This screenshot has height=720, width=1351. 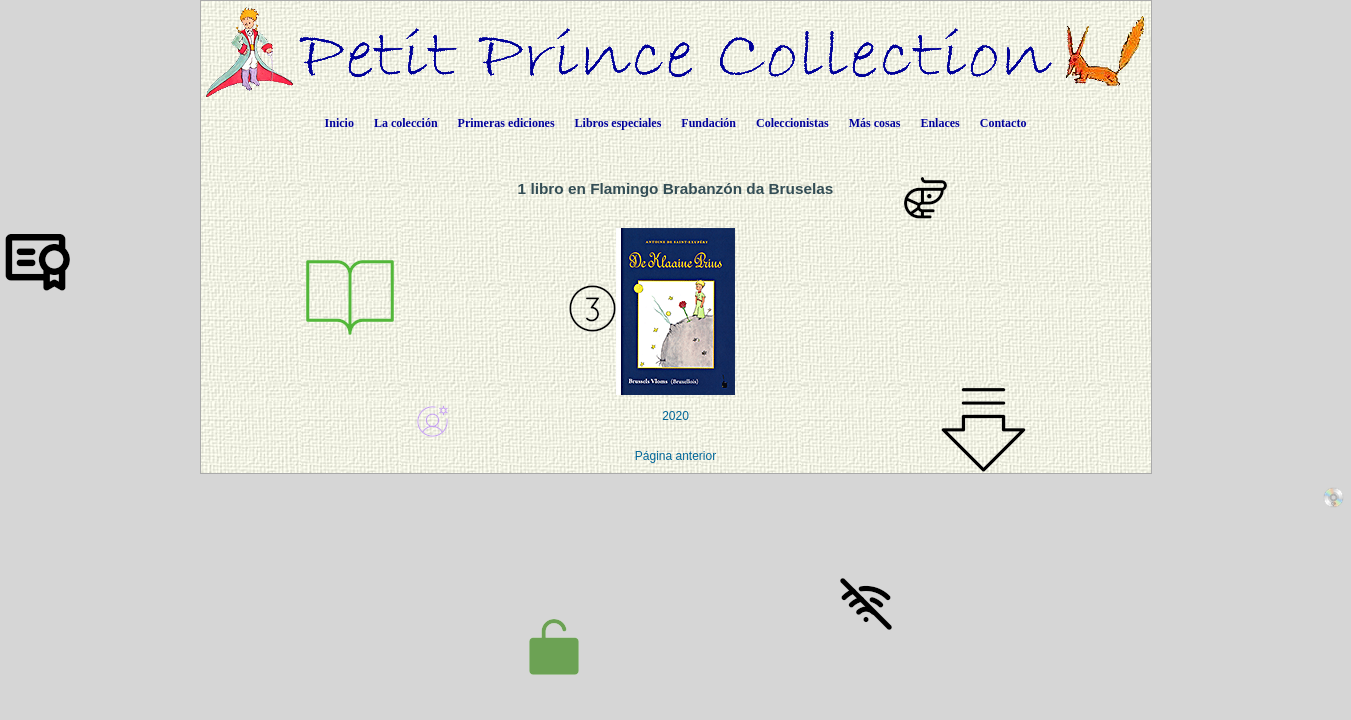 I want to click on download file or content, so click(x=983, y=426).